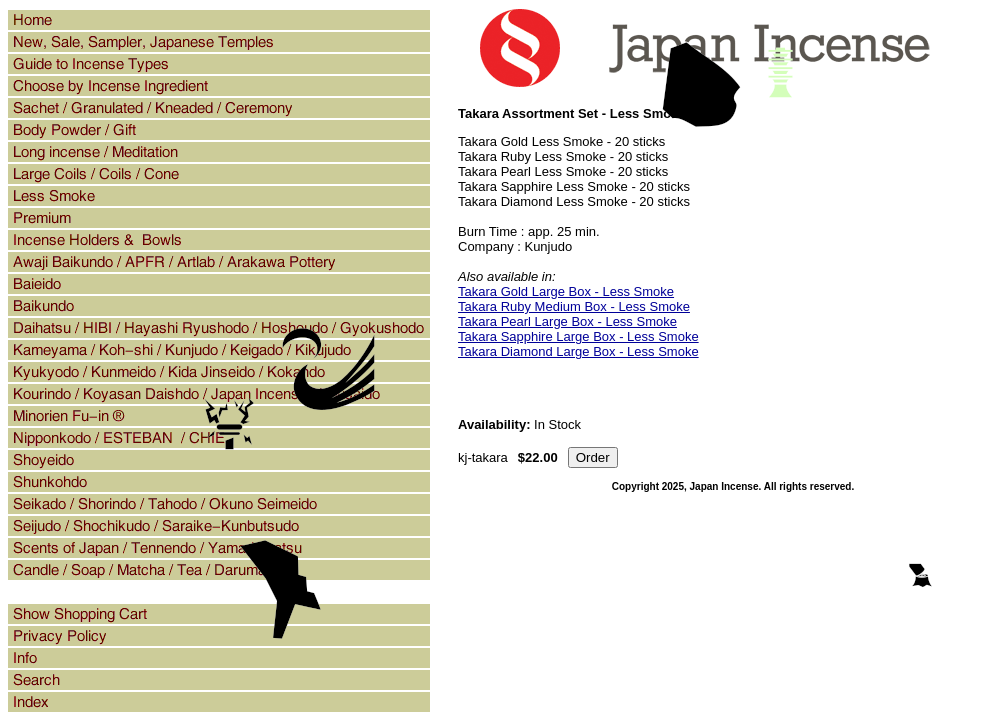 This screenshot has height=722, width=1008. Describe the element at coordinates (329, 365) in the screenshot. I see `swan or bird-themed game element` at that location.